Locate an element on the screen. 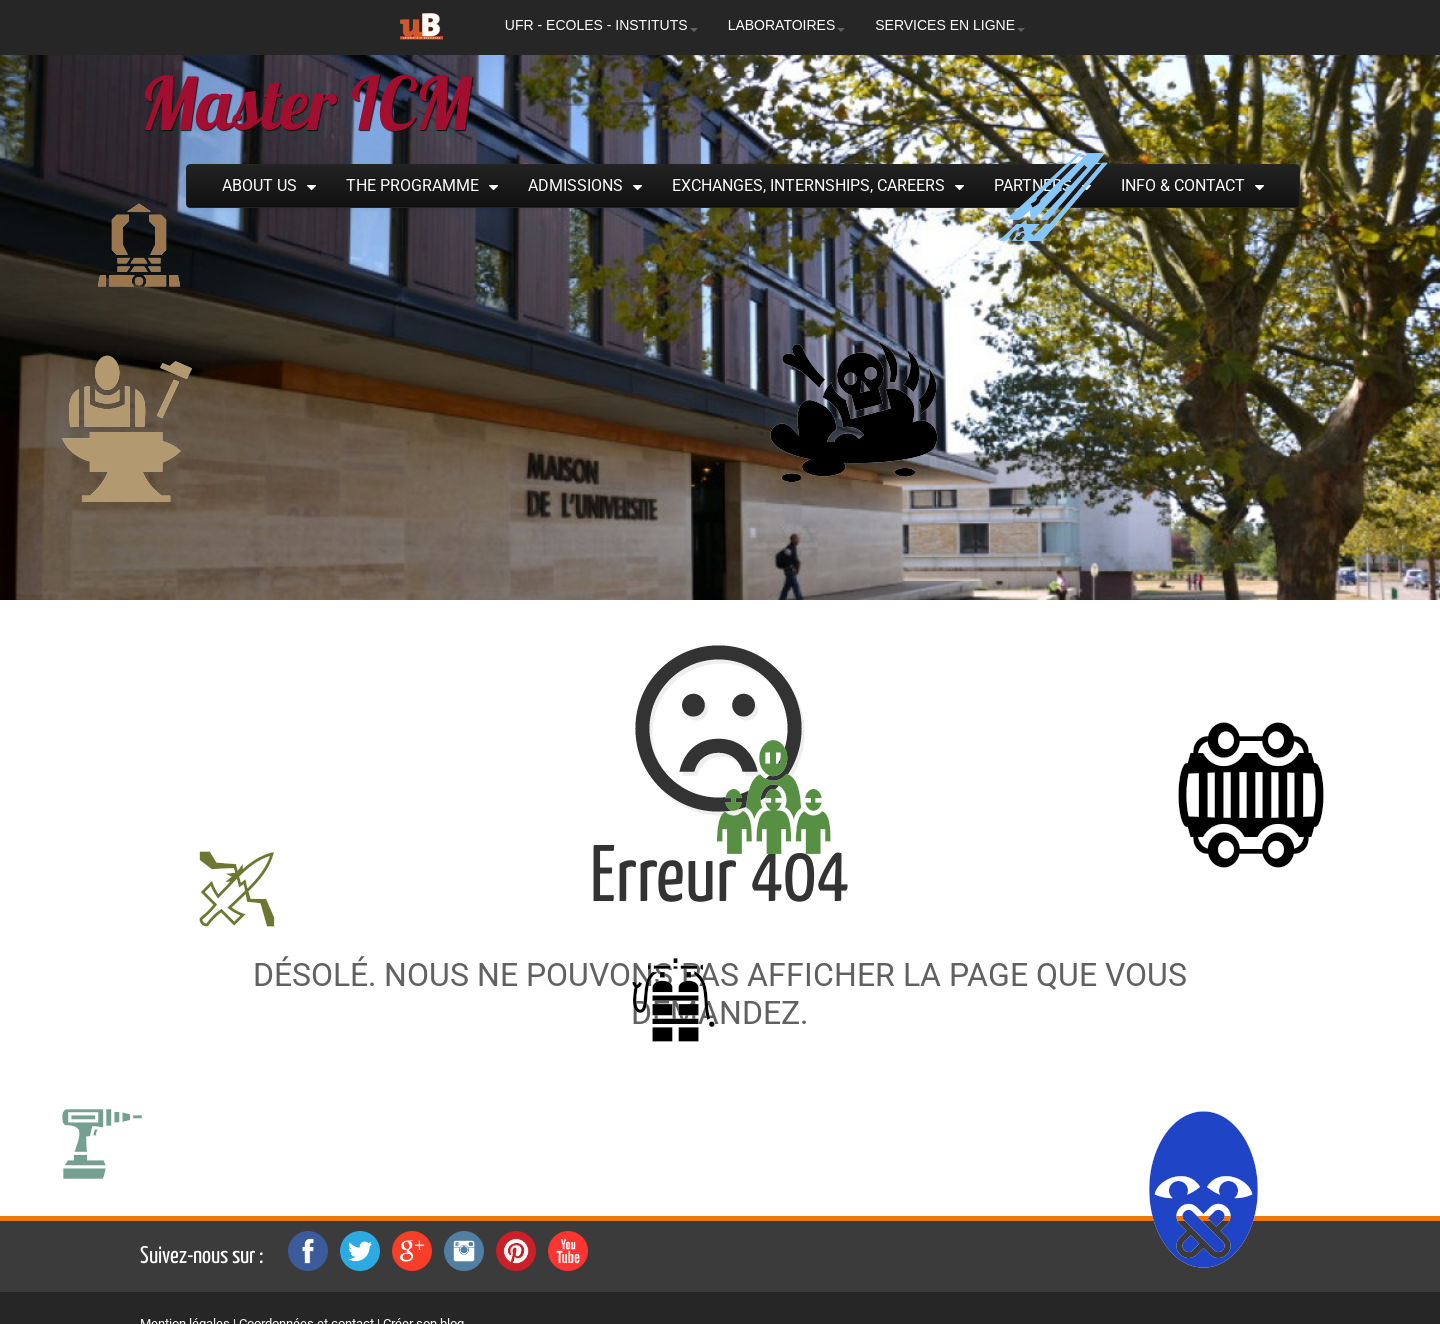  transport or logistics game item is located at coordinates (1251, 795).